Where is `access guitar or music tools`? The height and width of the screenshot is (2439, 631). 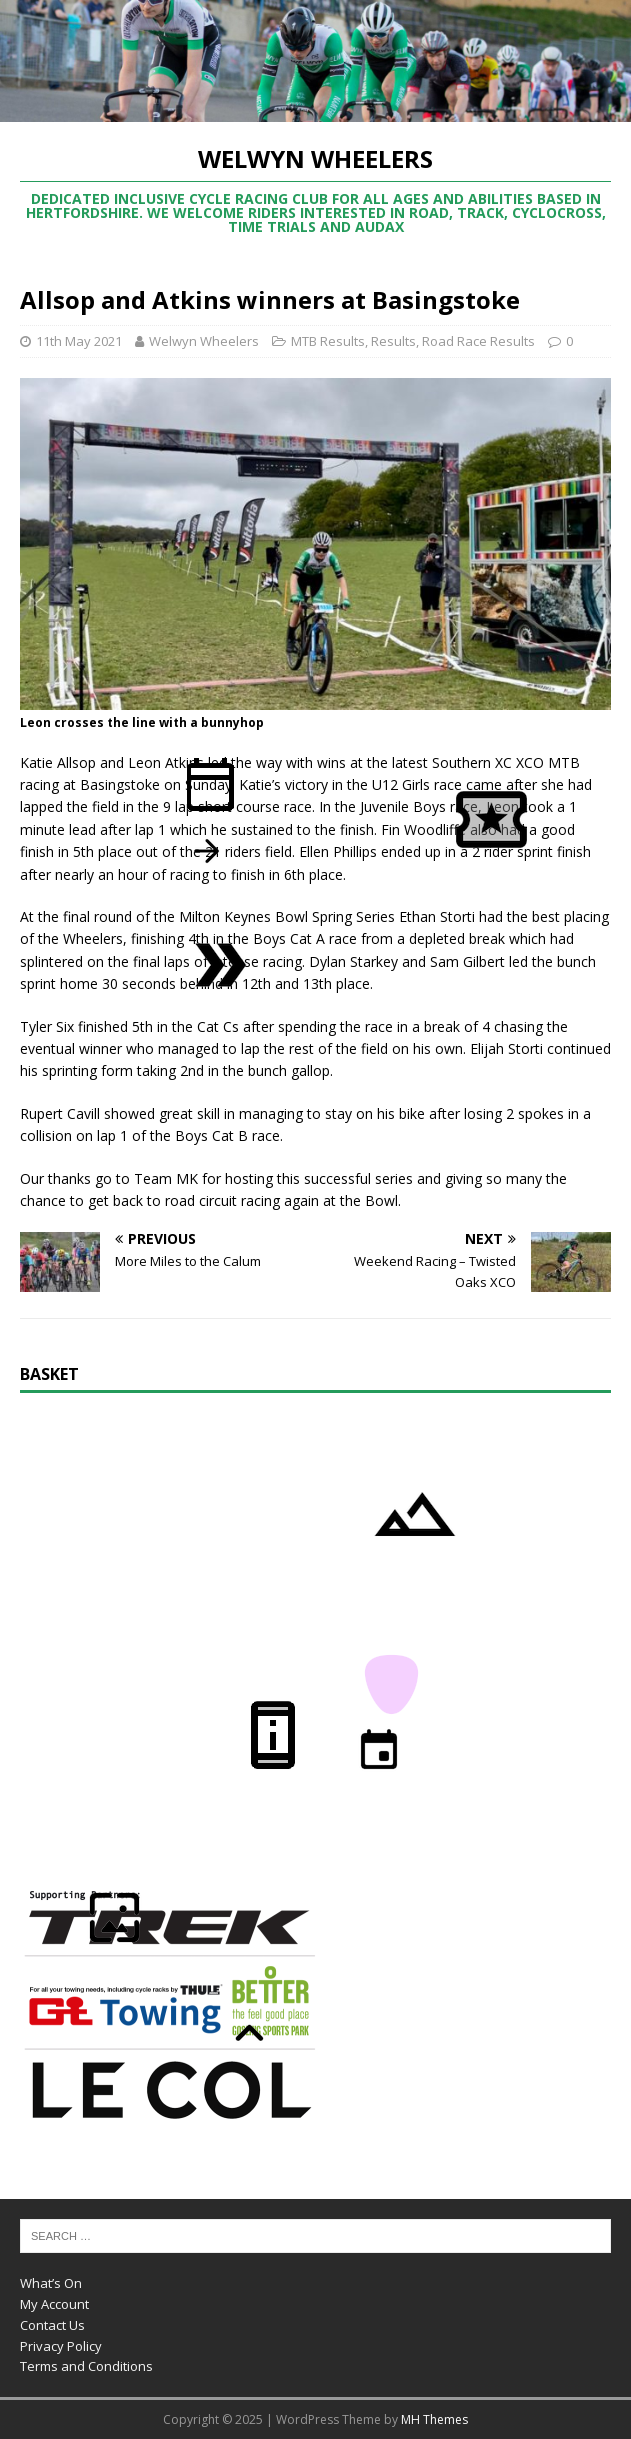
access guitar or music tools is located at coordinates (391, 1684).